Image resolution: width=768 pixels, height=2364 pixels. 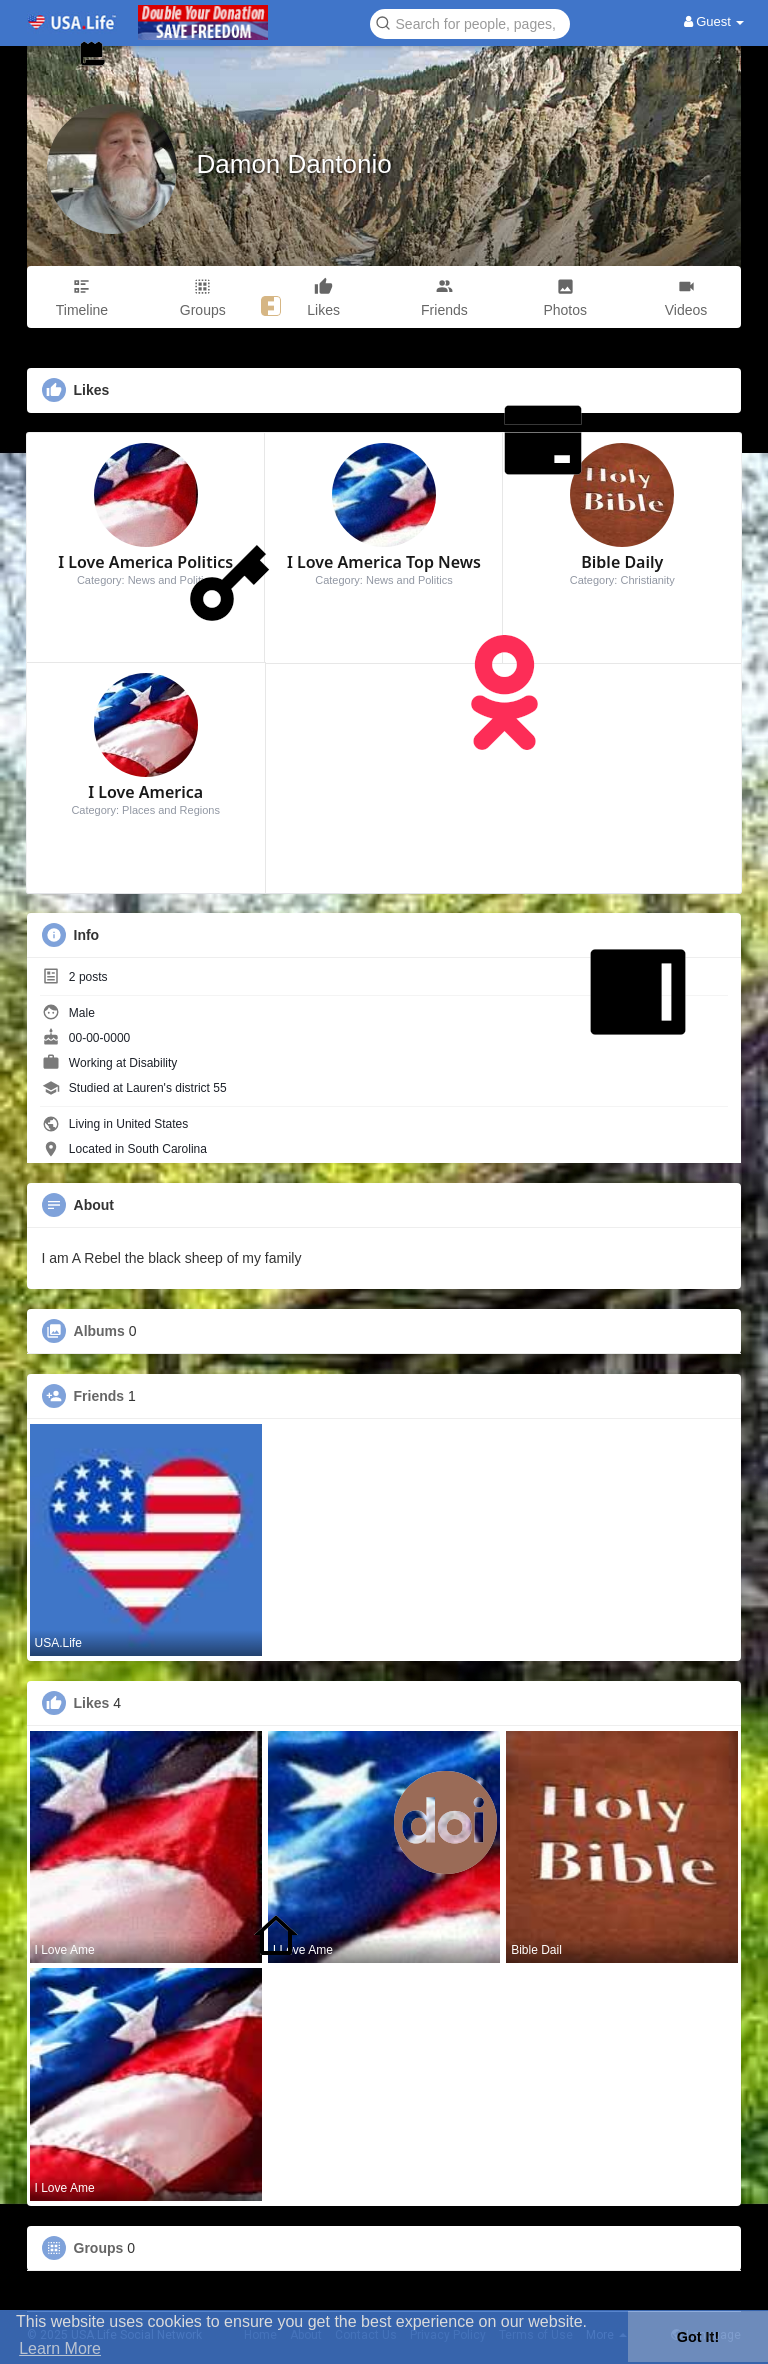 What do you see at coordinates (504, 692) in the screenshot?
I see `open odnoklassniki social network` at bounding box center [504, 692].